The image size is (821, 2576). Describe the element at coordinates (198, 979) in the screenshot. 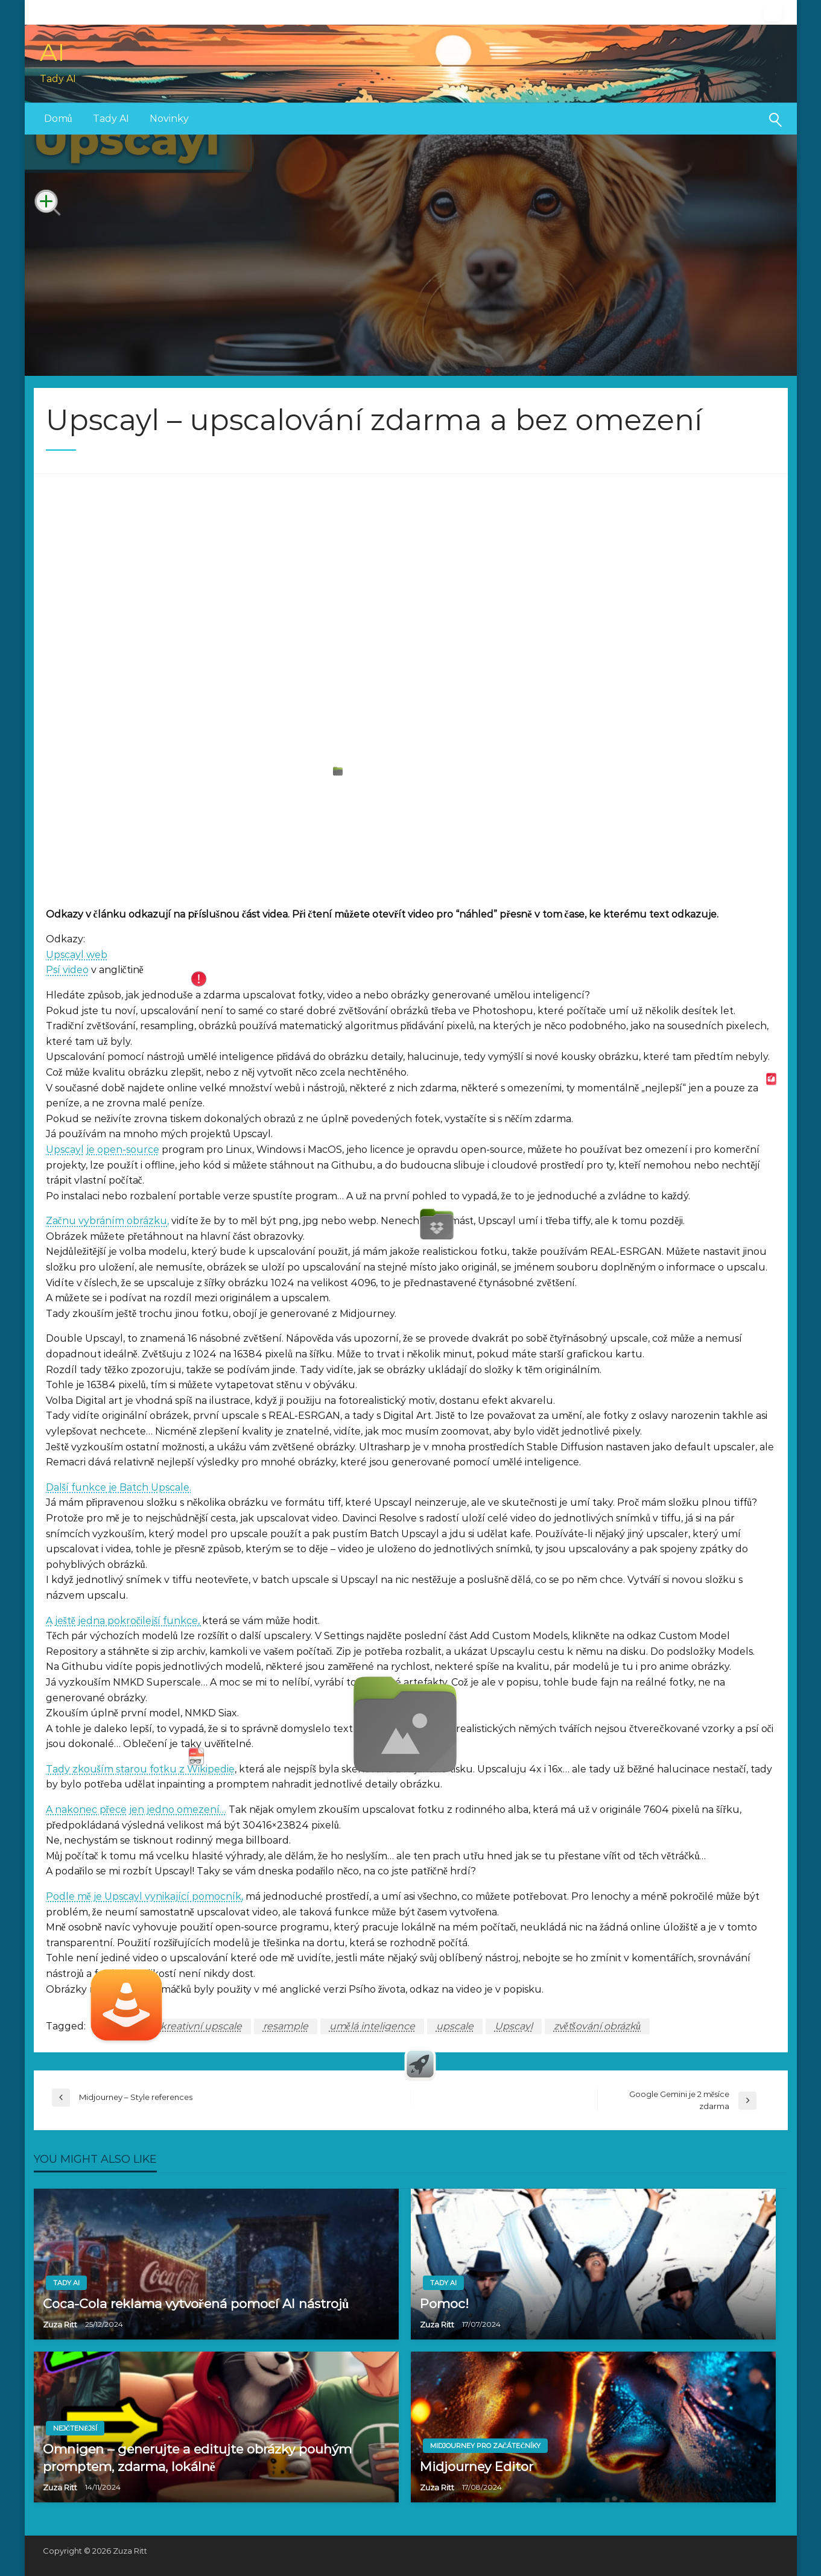

I see `indicates an application error or crash` at that location.